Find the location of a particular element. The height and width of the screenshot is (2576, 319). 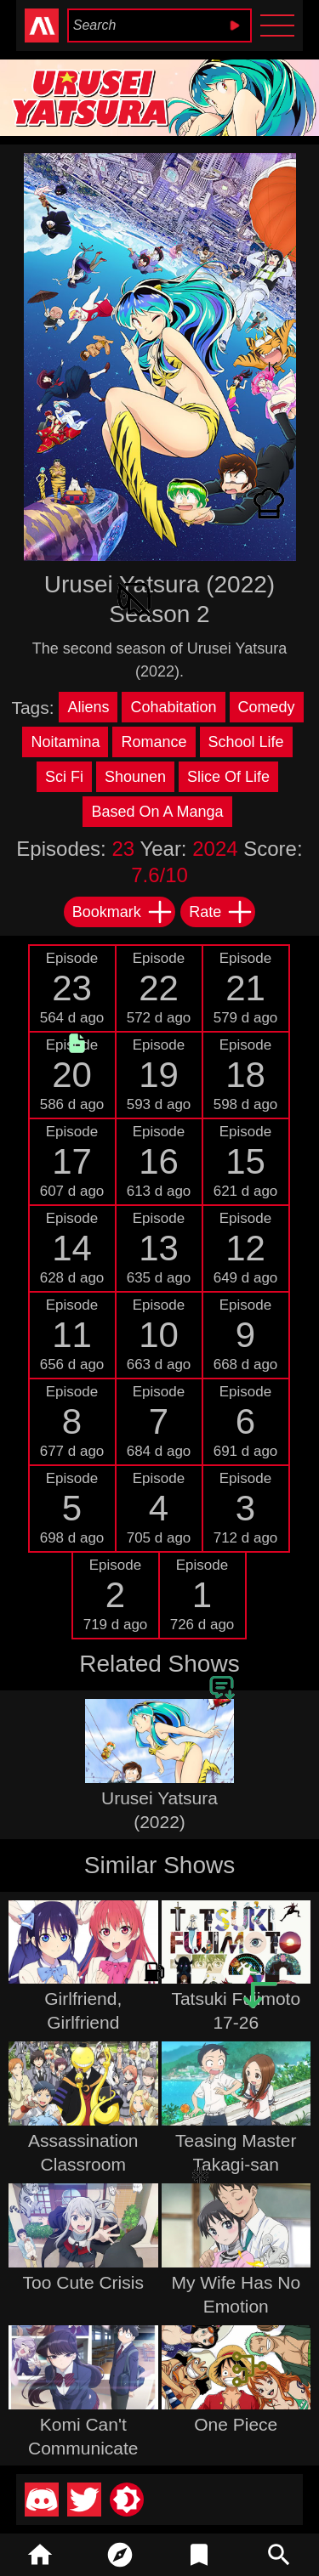

navigate back and down in a menu hierarchy is located at coordinates (259, 1992).